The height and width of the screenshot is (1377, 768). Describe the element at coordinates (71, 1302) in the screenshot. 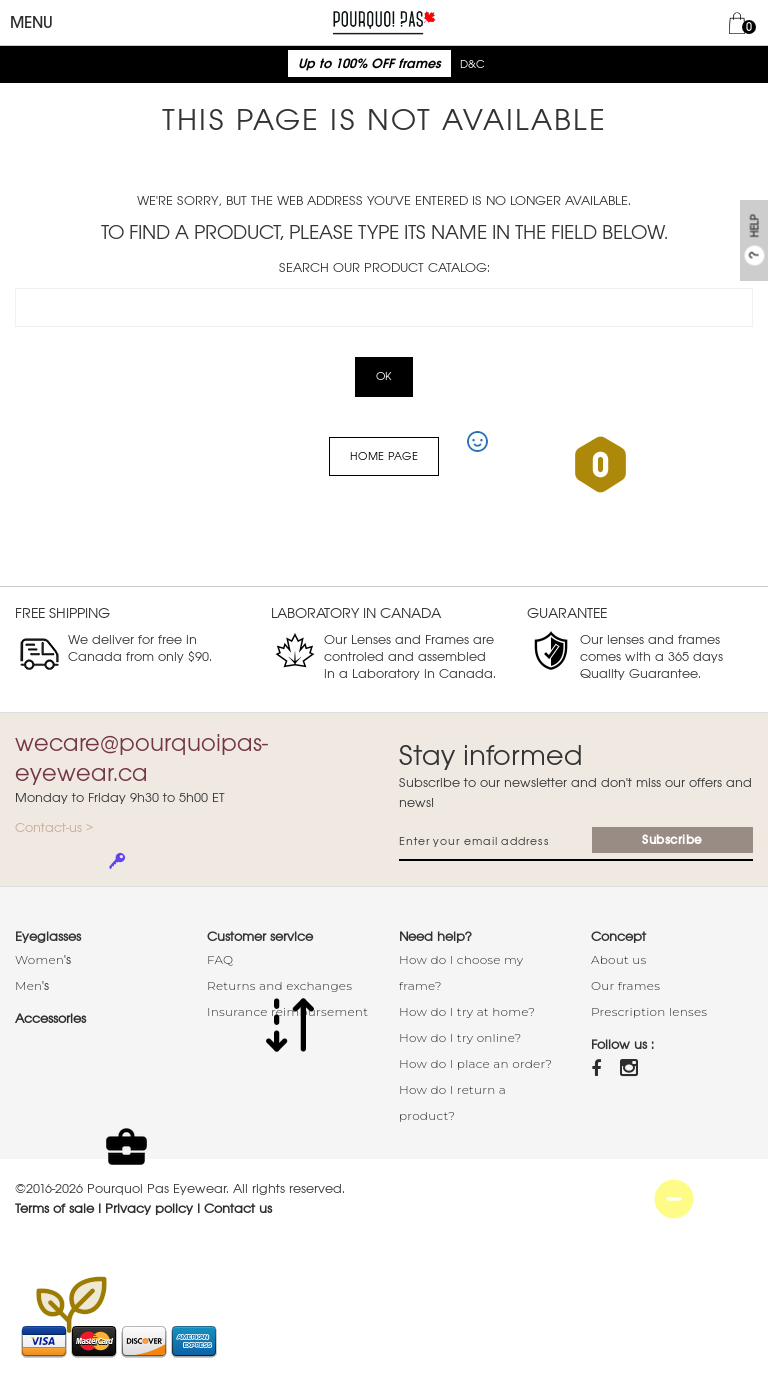

I see `view plant care or gardening features` at that location.